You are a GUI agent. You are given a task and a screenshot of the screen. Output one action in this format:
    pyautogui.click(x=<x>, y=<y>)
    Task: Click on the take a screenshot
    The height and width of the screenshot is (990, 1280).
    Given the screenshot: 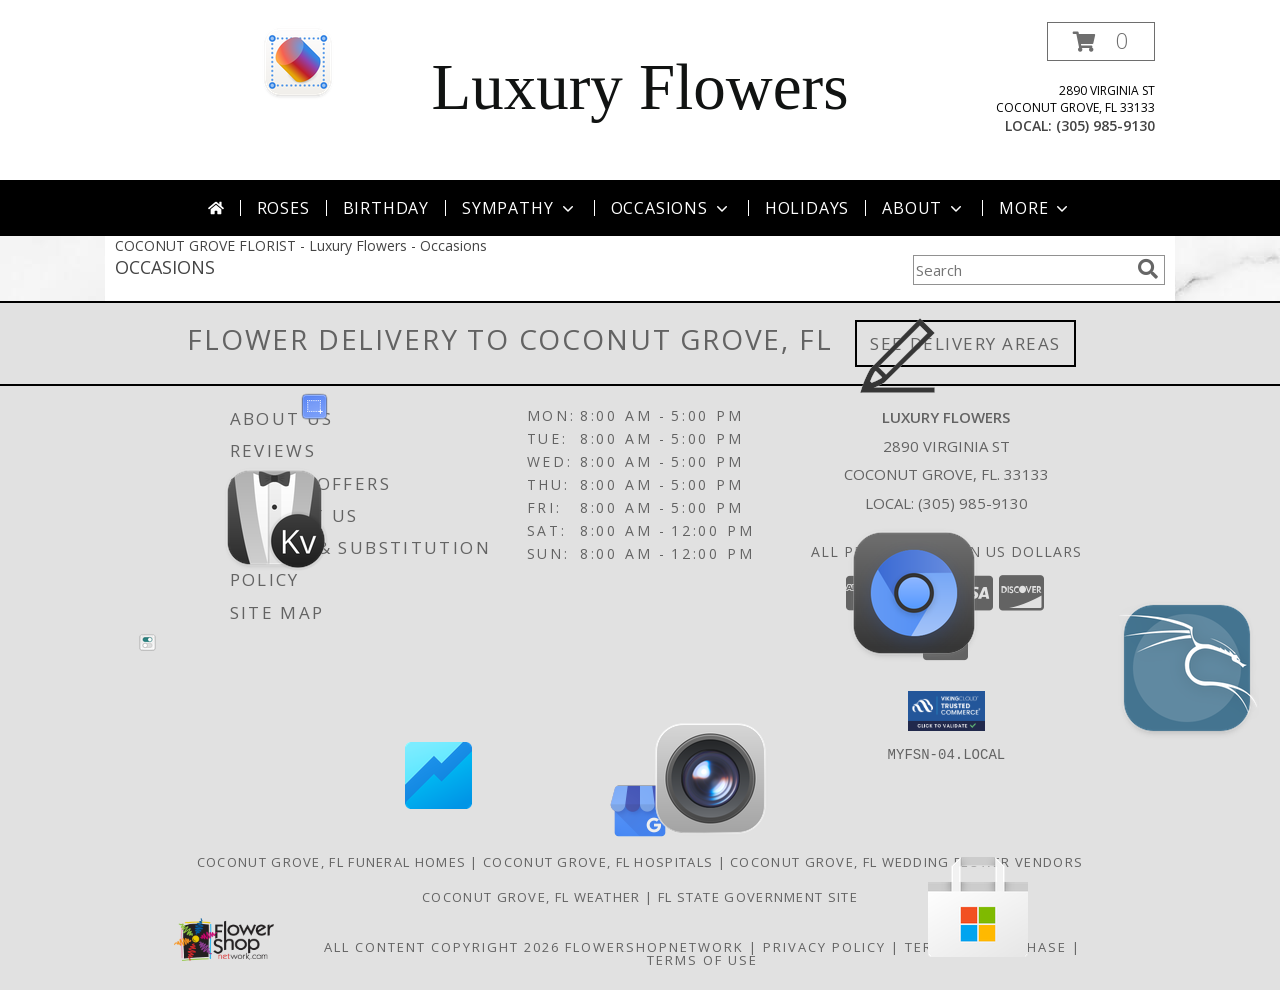 What is the action you would take?
    pyautogui.click(x=314, y=406)
    